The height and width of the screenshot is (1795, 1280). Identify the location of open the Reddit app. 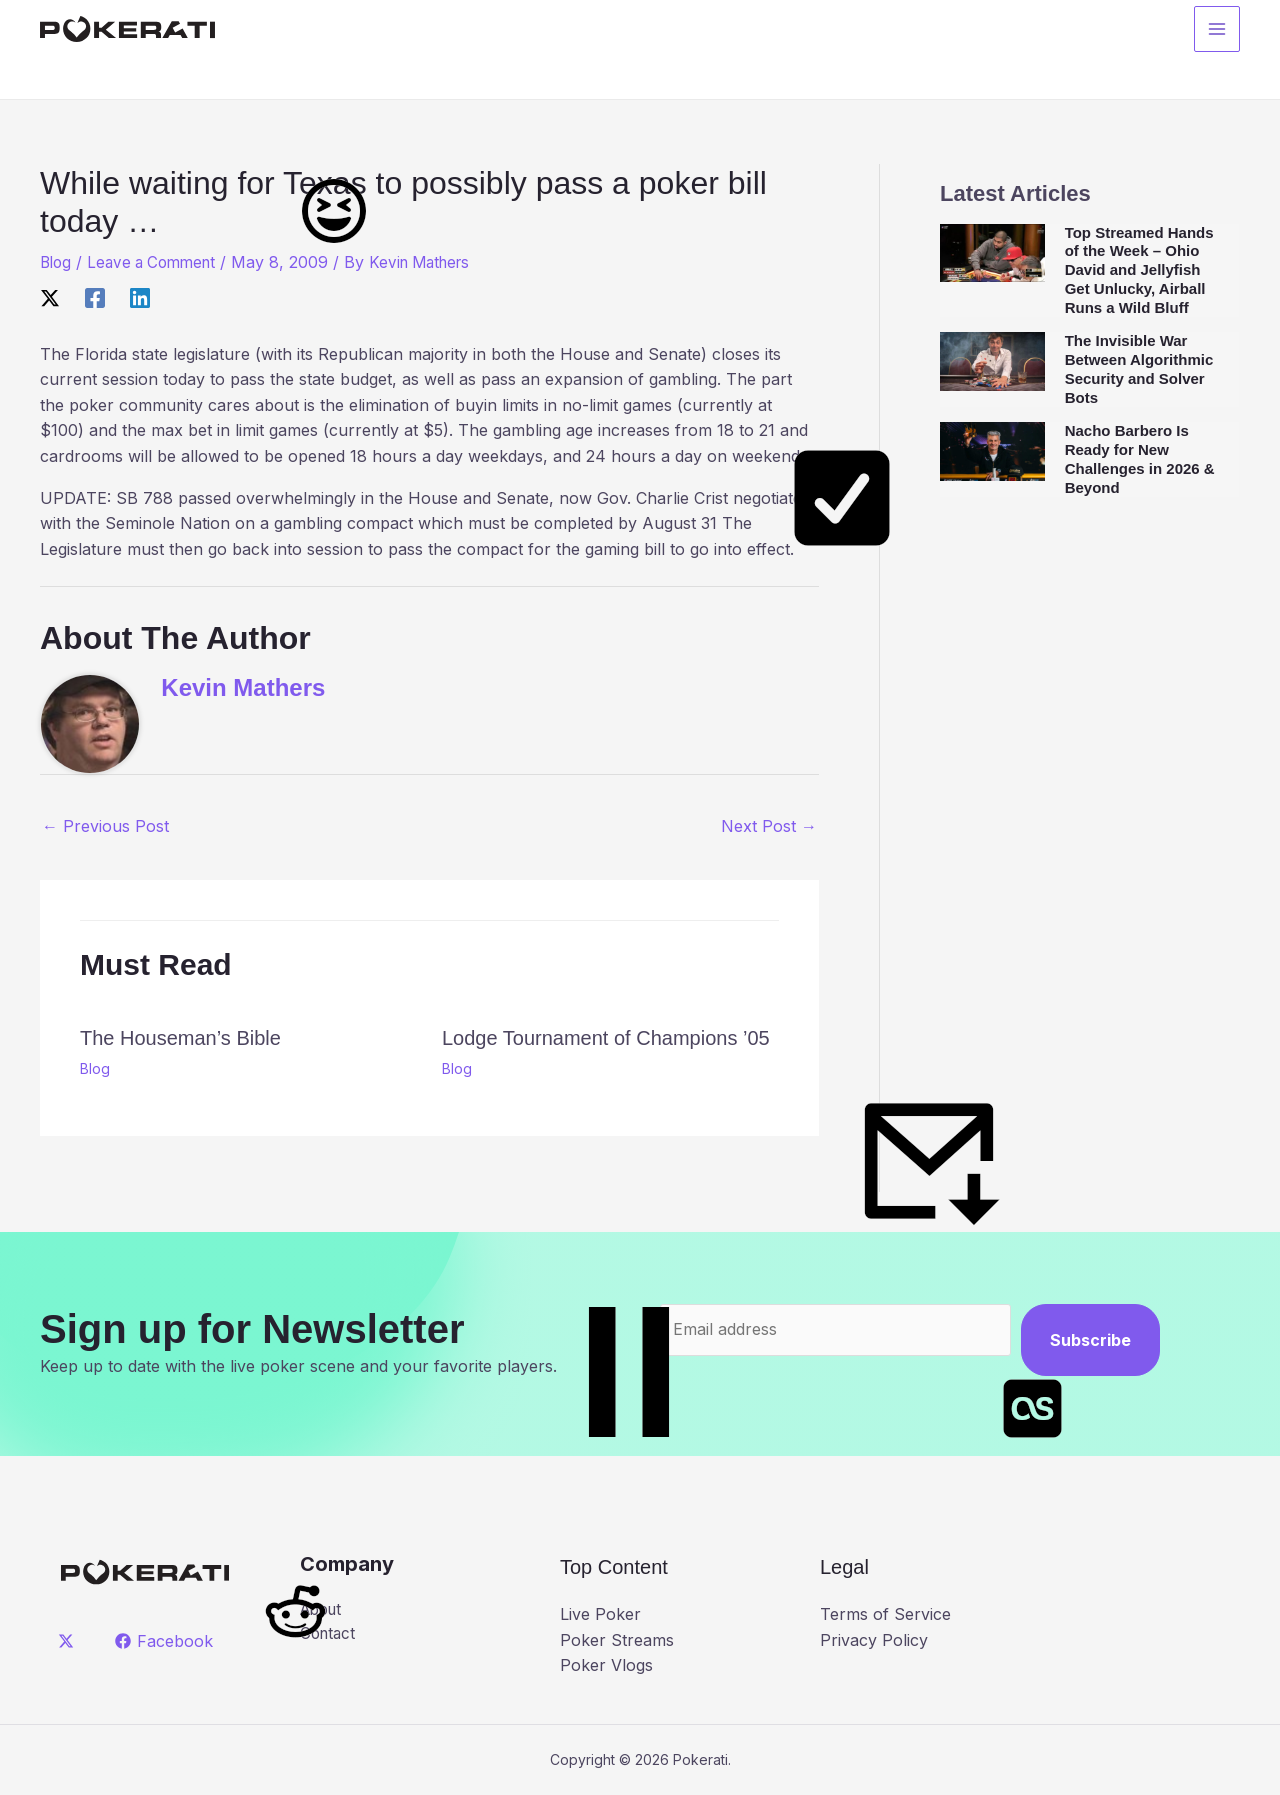
(295, 1610).